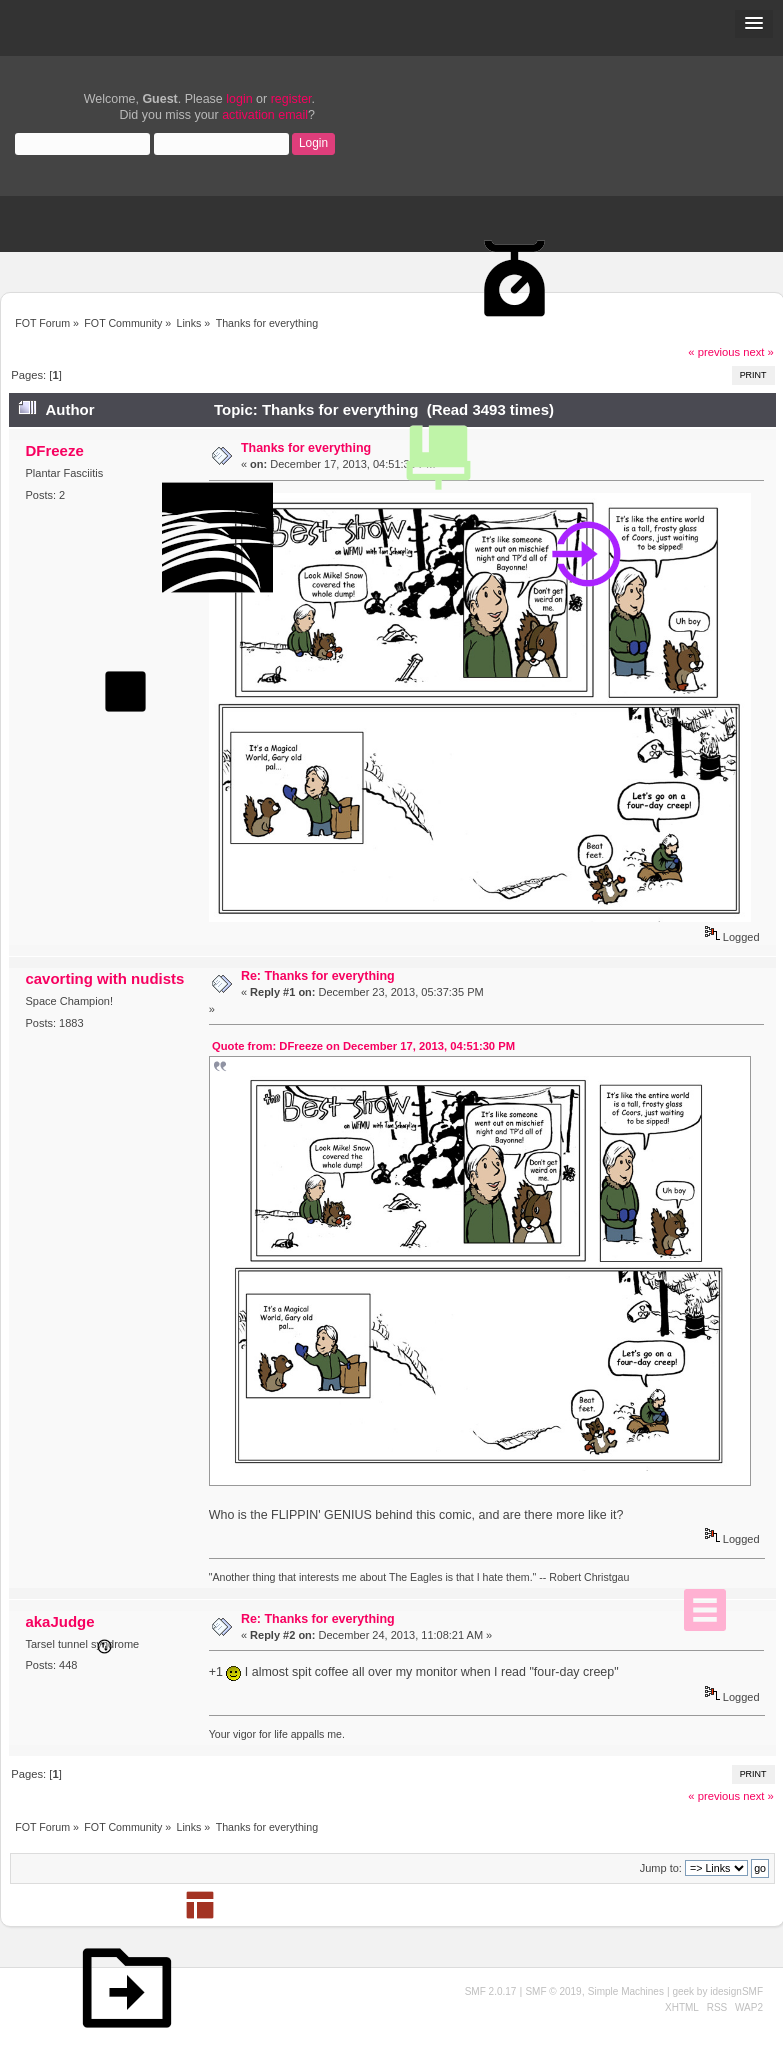 Image resolution: width=783 pixels, height=2045 pixels. I want to click on stop media playback, so click(125, 691).